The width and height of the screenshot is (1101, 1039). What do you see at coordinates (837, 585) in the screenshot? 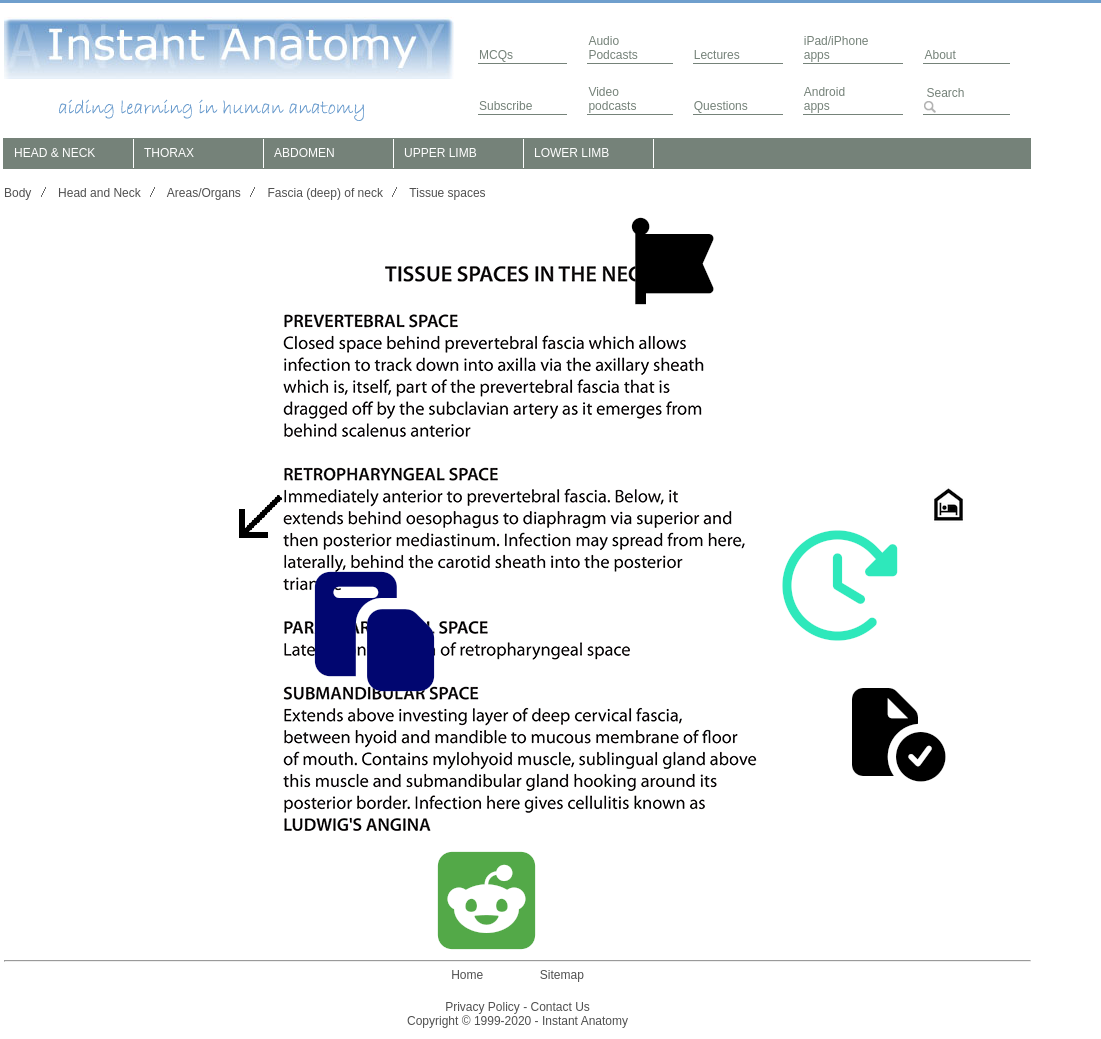
I see `restore from history` at bounding box center [837, 585].